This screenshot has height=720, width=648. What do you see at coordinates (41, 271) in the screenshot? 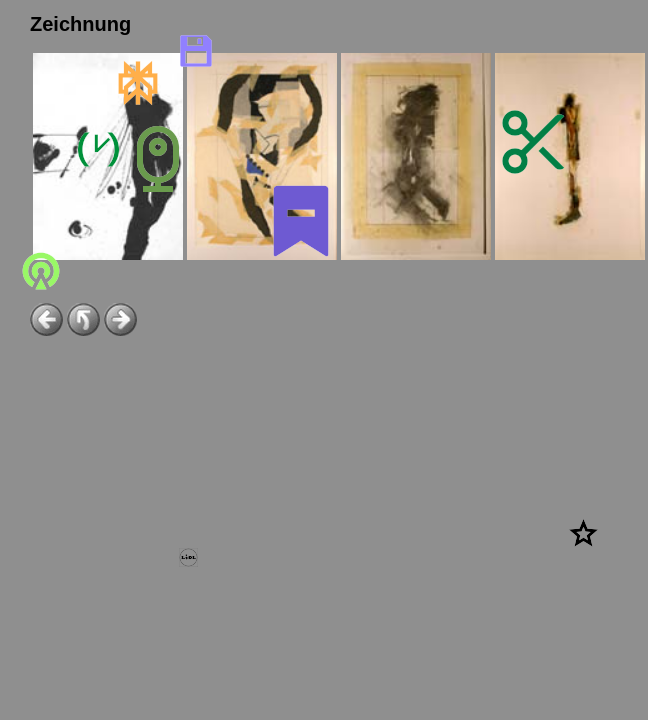
I see `access GPS or location services` at bounding box center [41, 271].